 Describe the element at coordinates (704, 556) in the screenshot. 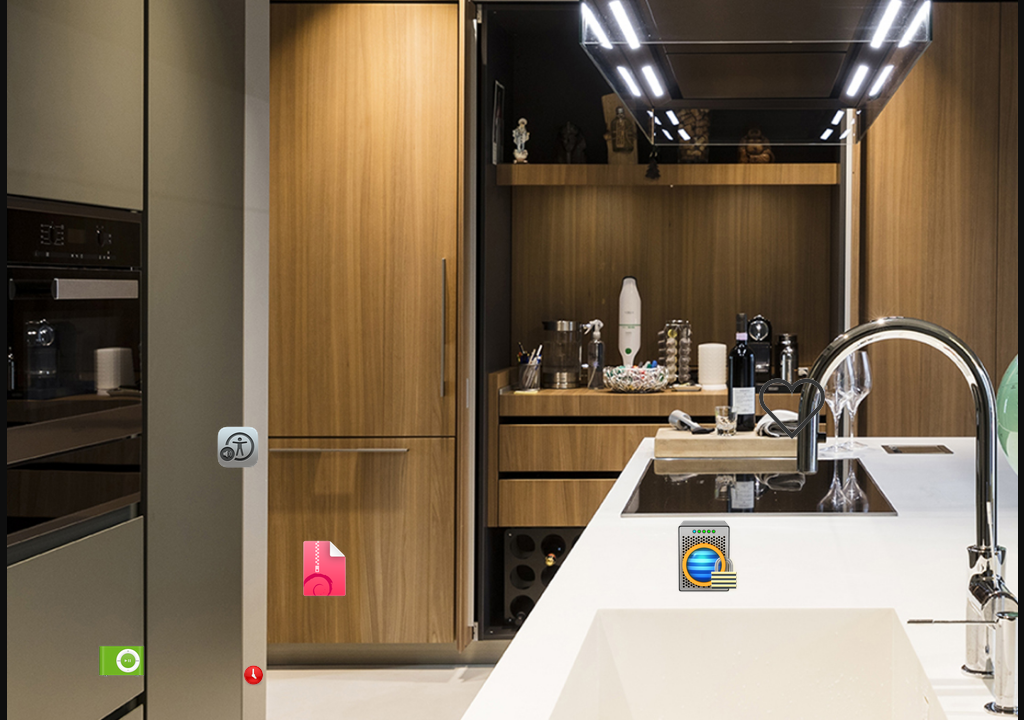

I see `locked RAID 0 storage array` at that location.